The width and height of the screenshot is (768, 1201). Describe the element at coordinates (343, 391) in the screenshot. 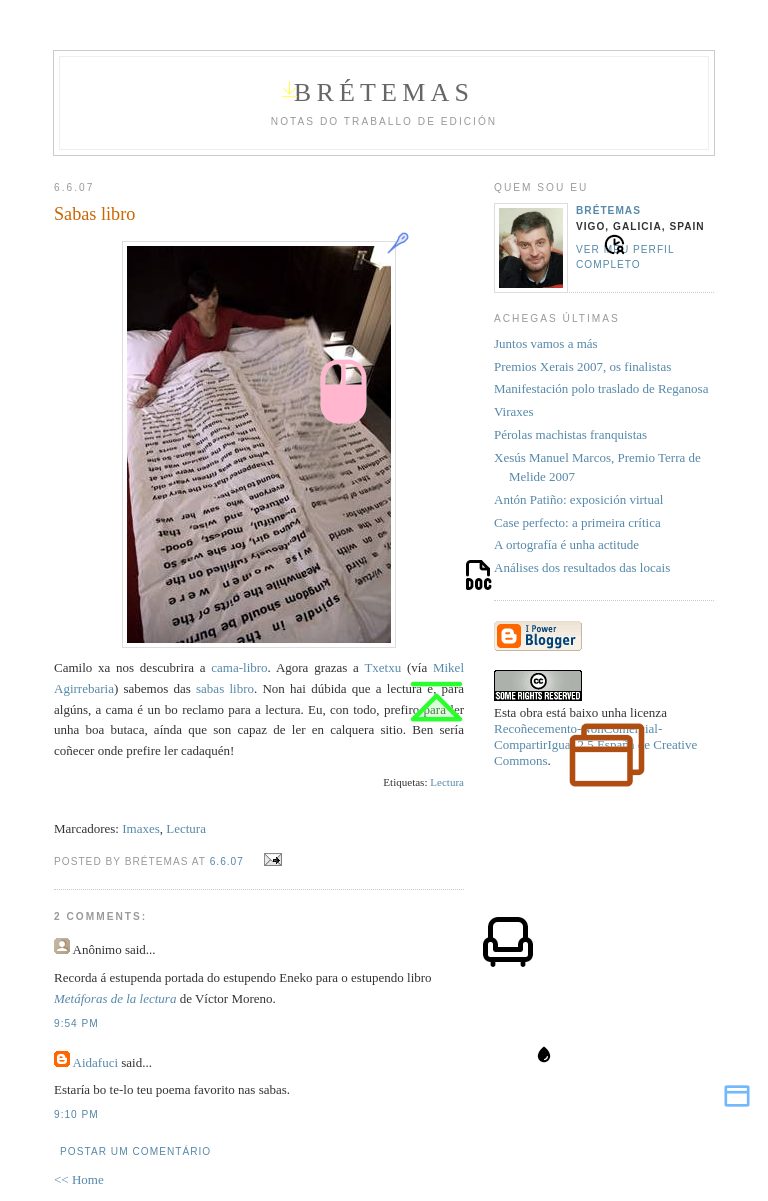

I see `indicates mouse input is available or required` at that location.